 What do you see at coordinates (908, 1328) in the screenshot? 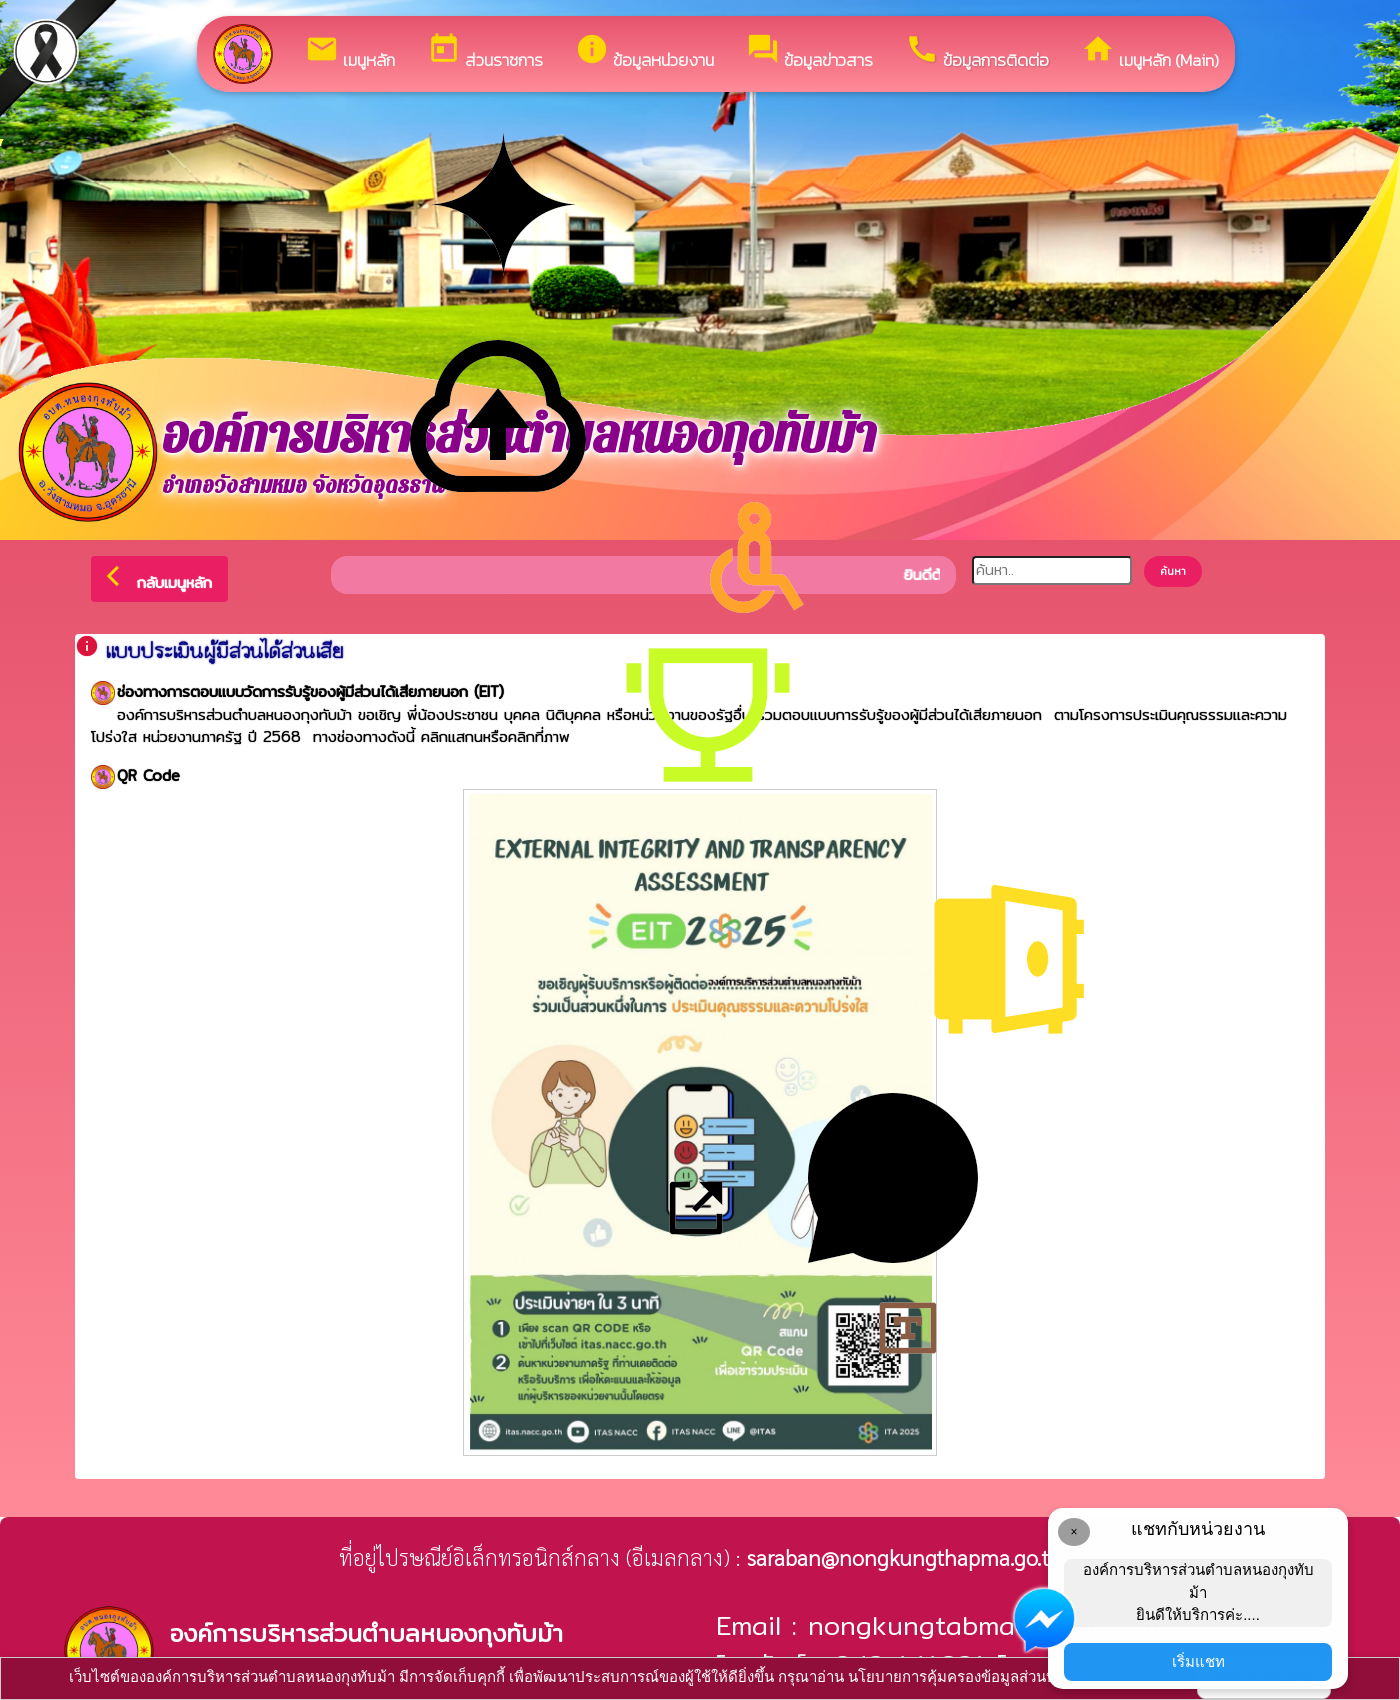
I see `insert a text snippet or template` at bounding box center [908, 1328].